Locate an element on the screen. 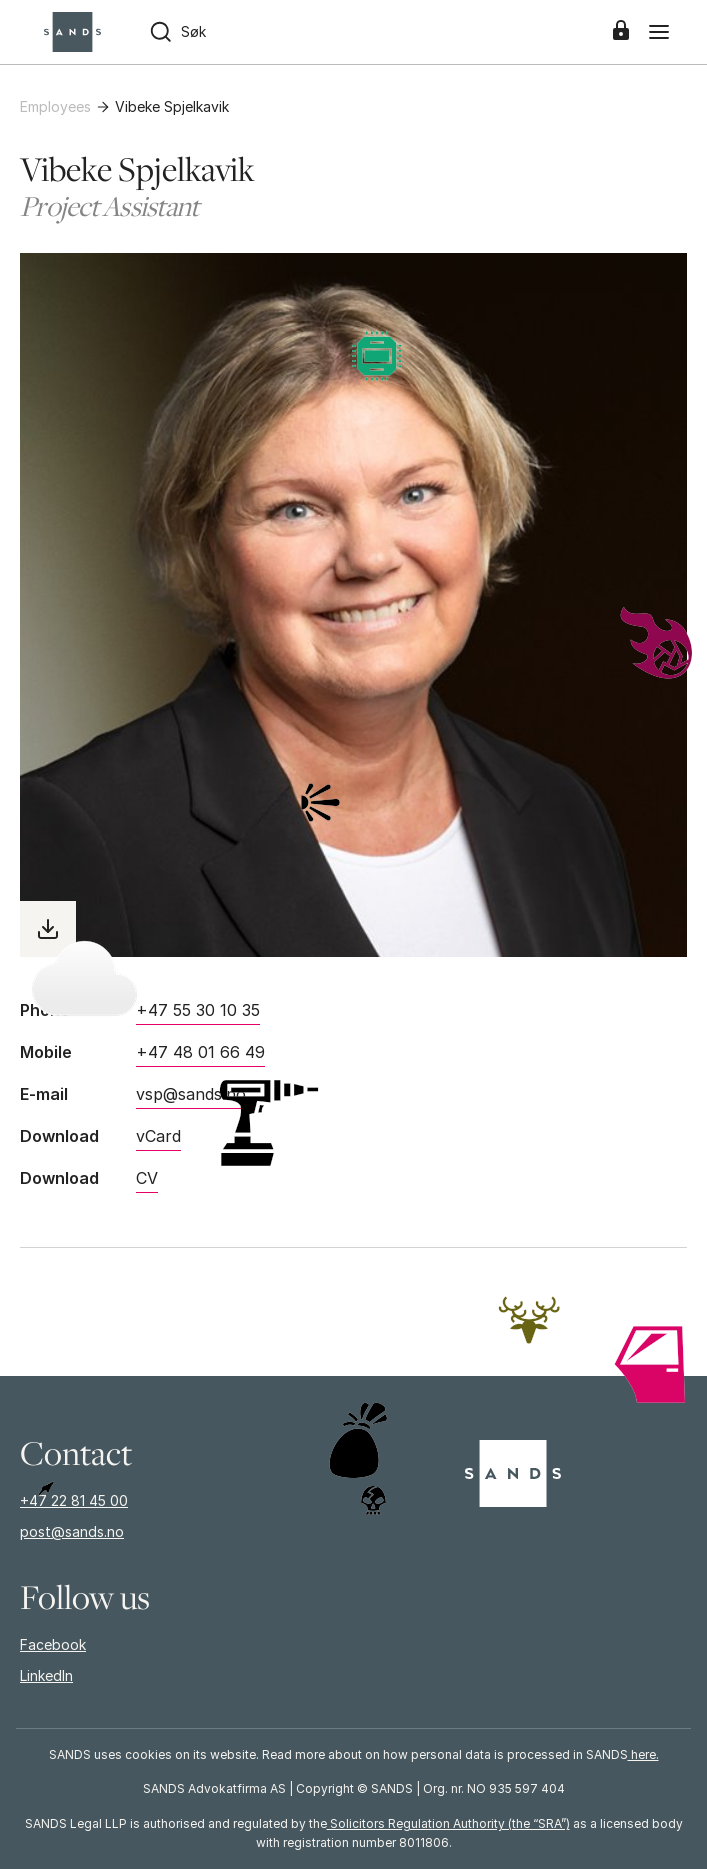 The height and width of the screenshot is (1869, 707). indicates a splash effect or impact animation is located at coordinates (320, 802).